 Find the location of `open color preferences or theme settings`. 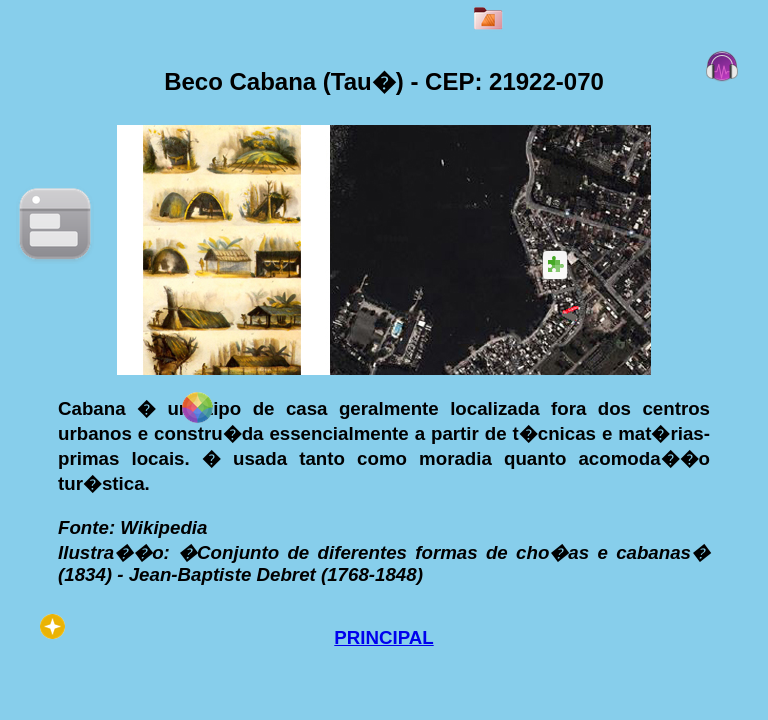

open color preferences or theme settings is located at coordinates (197, 407).